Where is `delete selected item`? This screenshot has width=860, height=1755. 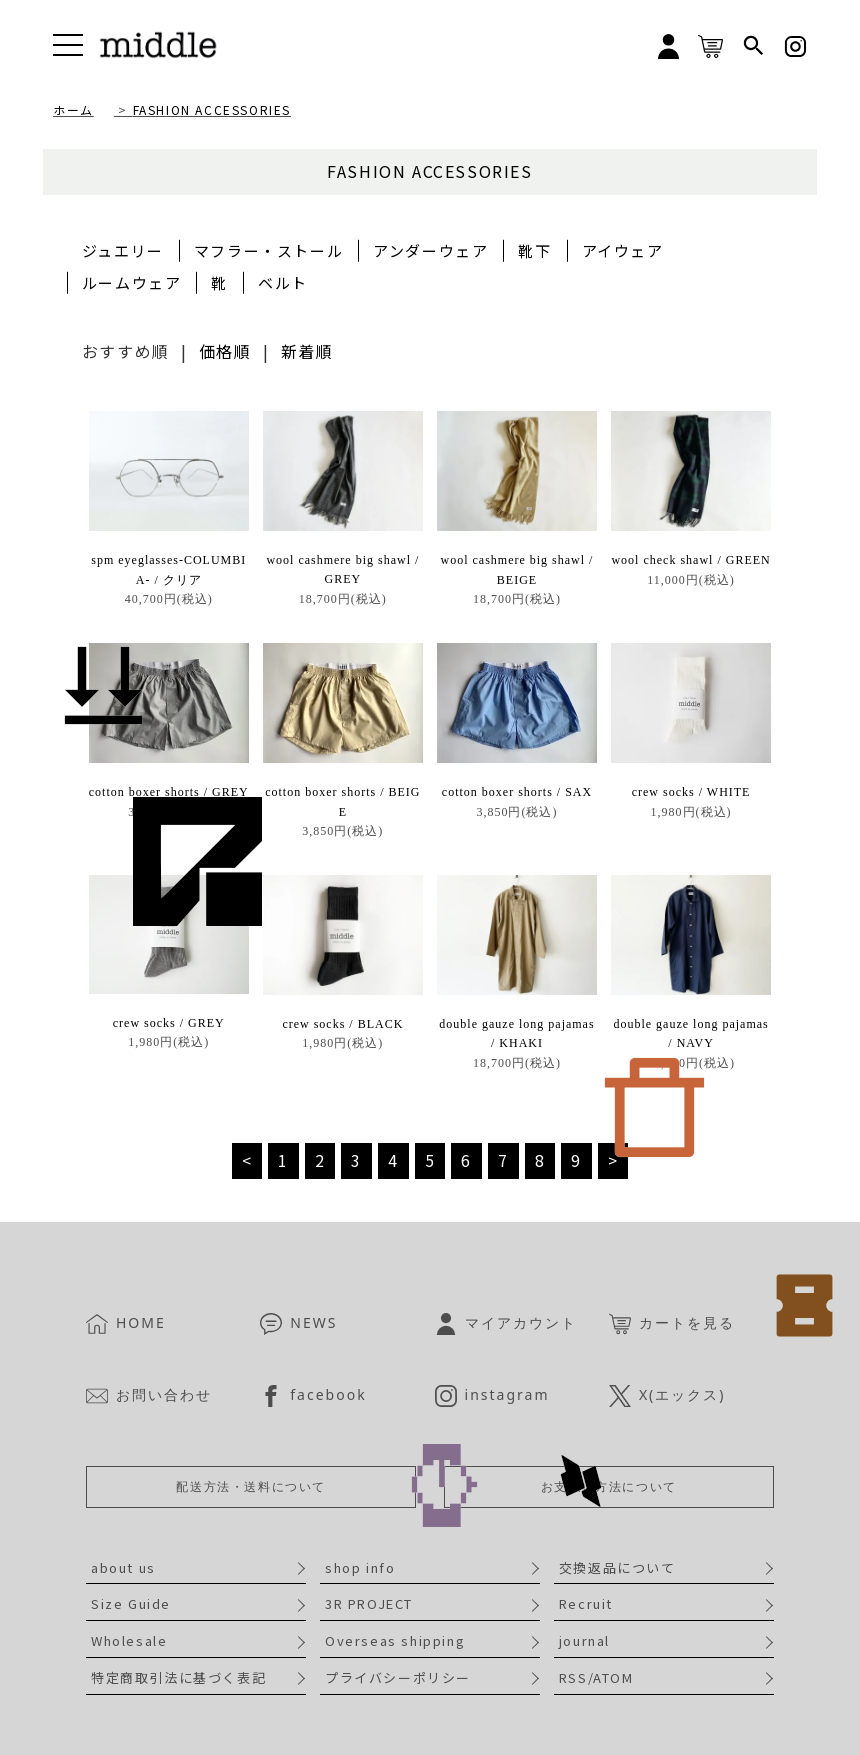 delete selected item is located at coordinates (654, 1107).